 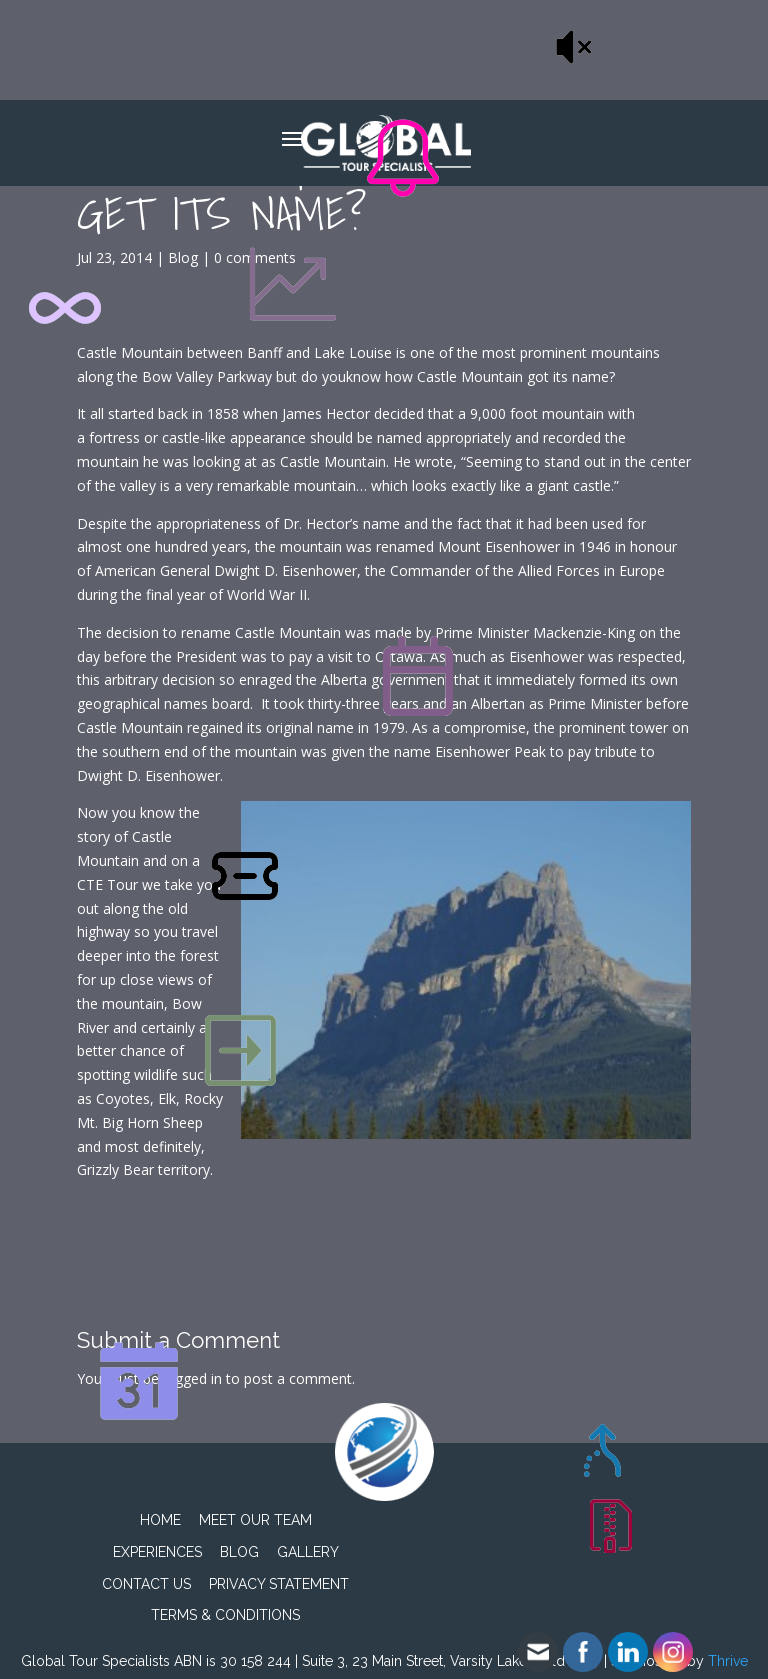 I want to click on view calendar or schedule, so click(x=139, y=1381).